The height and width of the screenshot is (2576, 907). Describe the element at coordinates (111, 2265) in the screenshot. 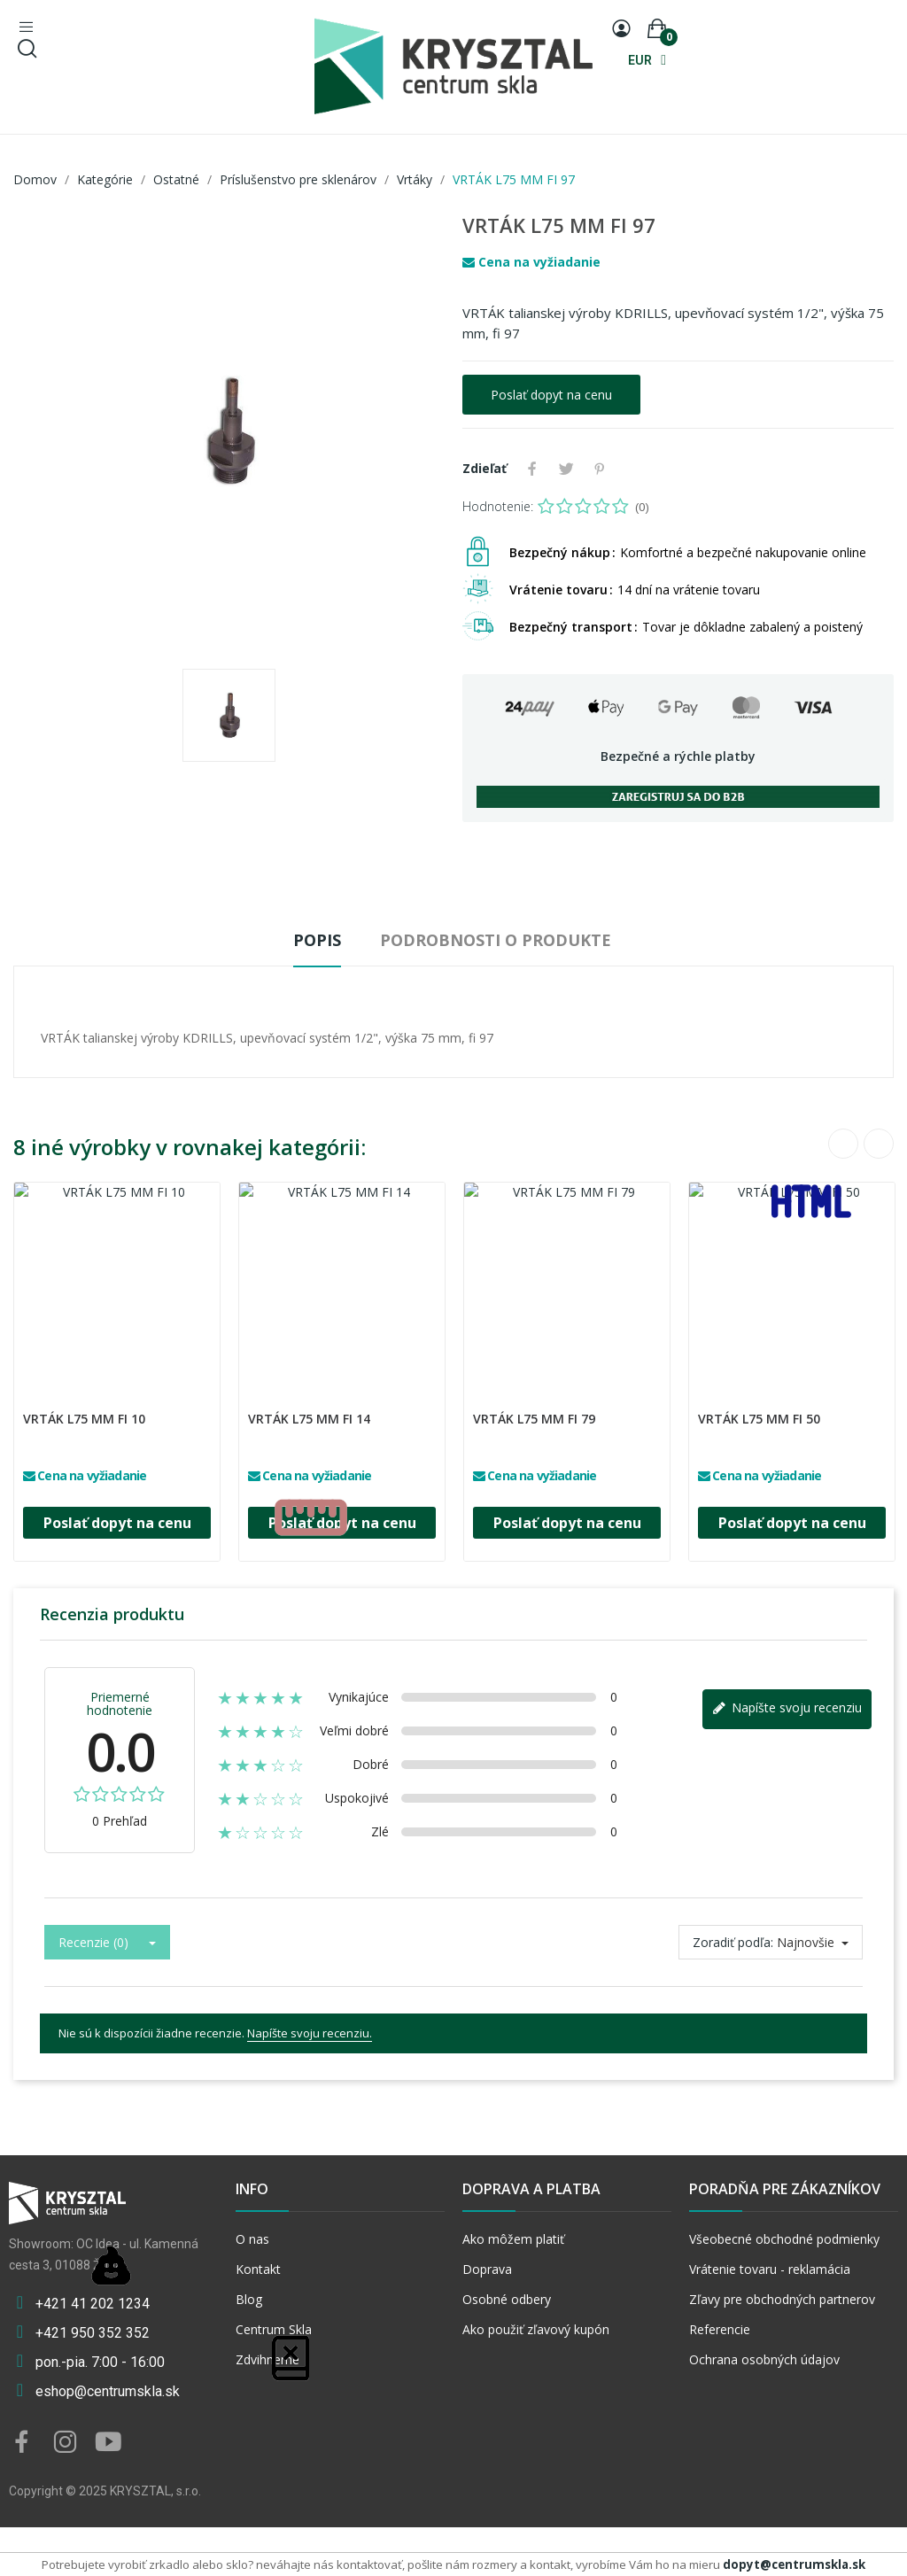

I see `add a poop emoji reaction` at that location.